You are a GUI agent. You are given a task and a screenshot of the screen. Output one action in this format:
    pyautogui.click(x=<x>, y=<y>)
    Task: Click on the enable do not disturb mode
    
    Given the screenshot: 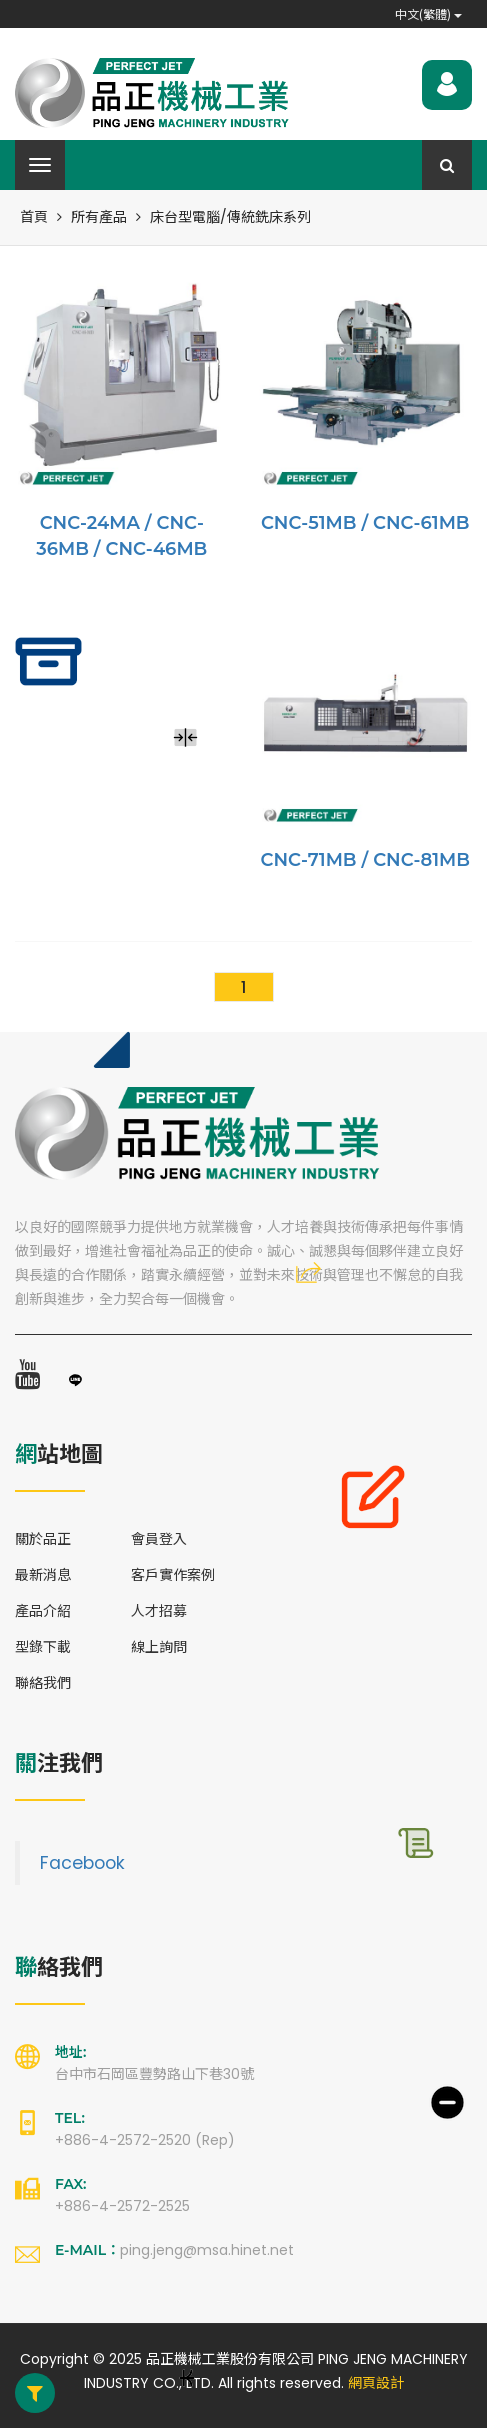 What is the action you would take?
    pyautogui.click(x=447, y=2102)
    